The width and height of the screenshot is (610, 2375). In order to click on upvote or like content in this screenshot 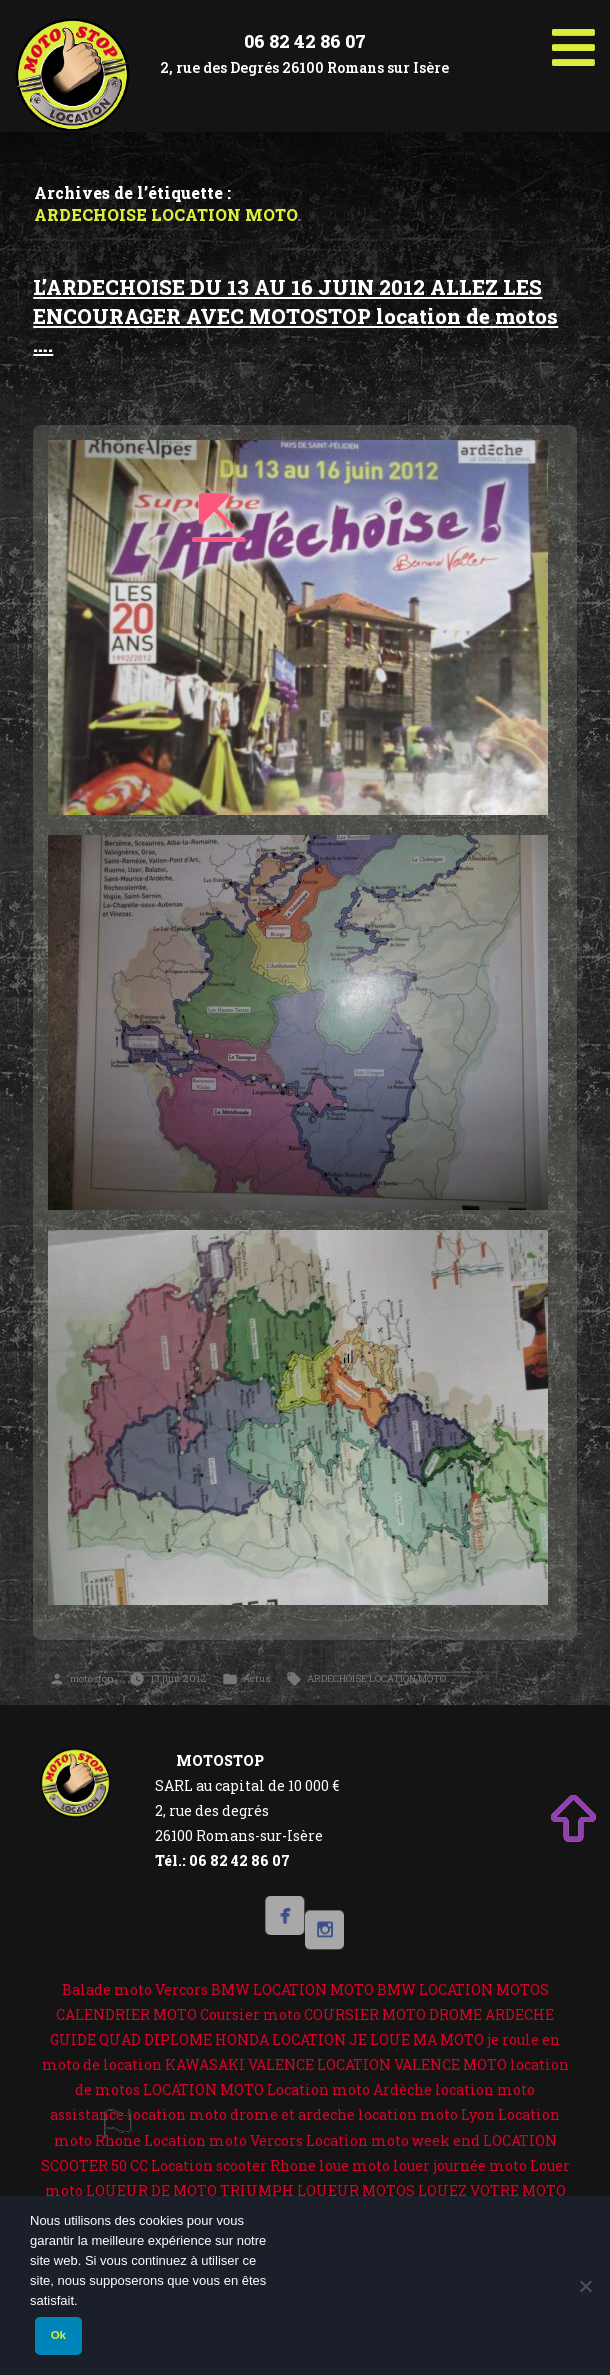, I will do `click(573, 1819)`.